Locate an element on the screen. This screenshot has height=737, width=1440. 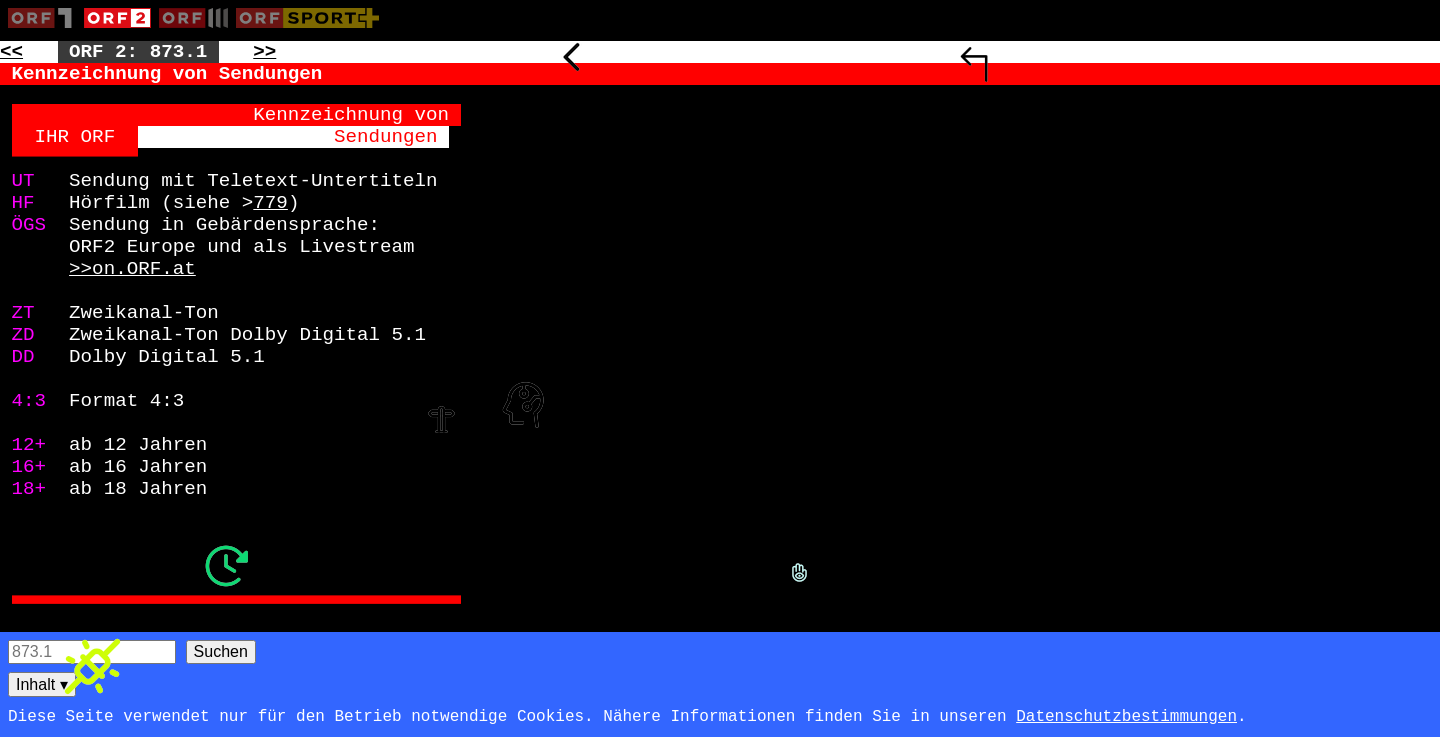
indicates an active connection or link is located at coordinates (92, 666).